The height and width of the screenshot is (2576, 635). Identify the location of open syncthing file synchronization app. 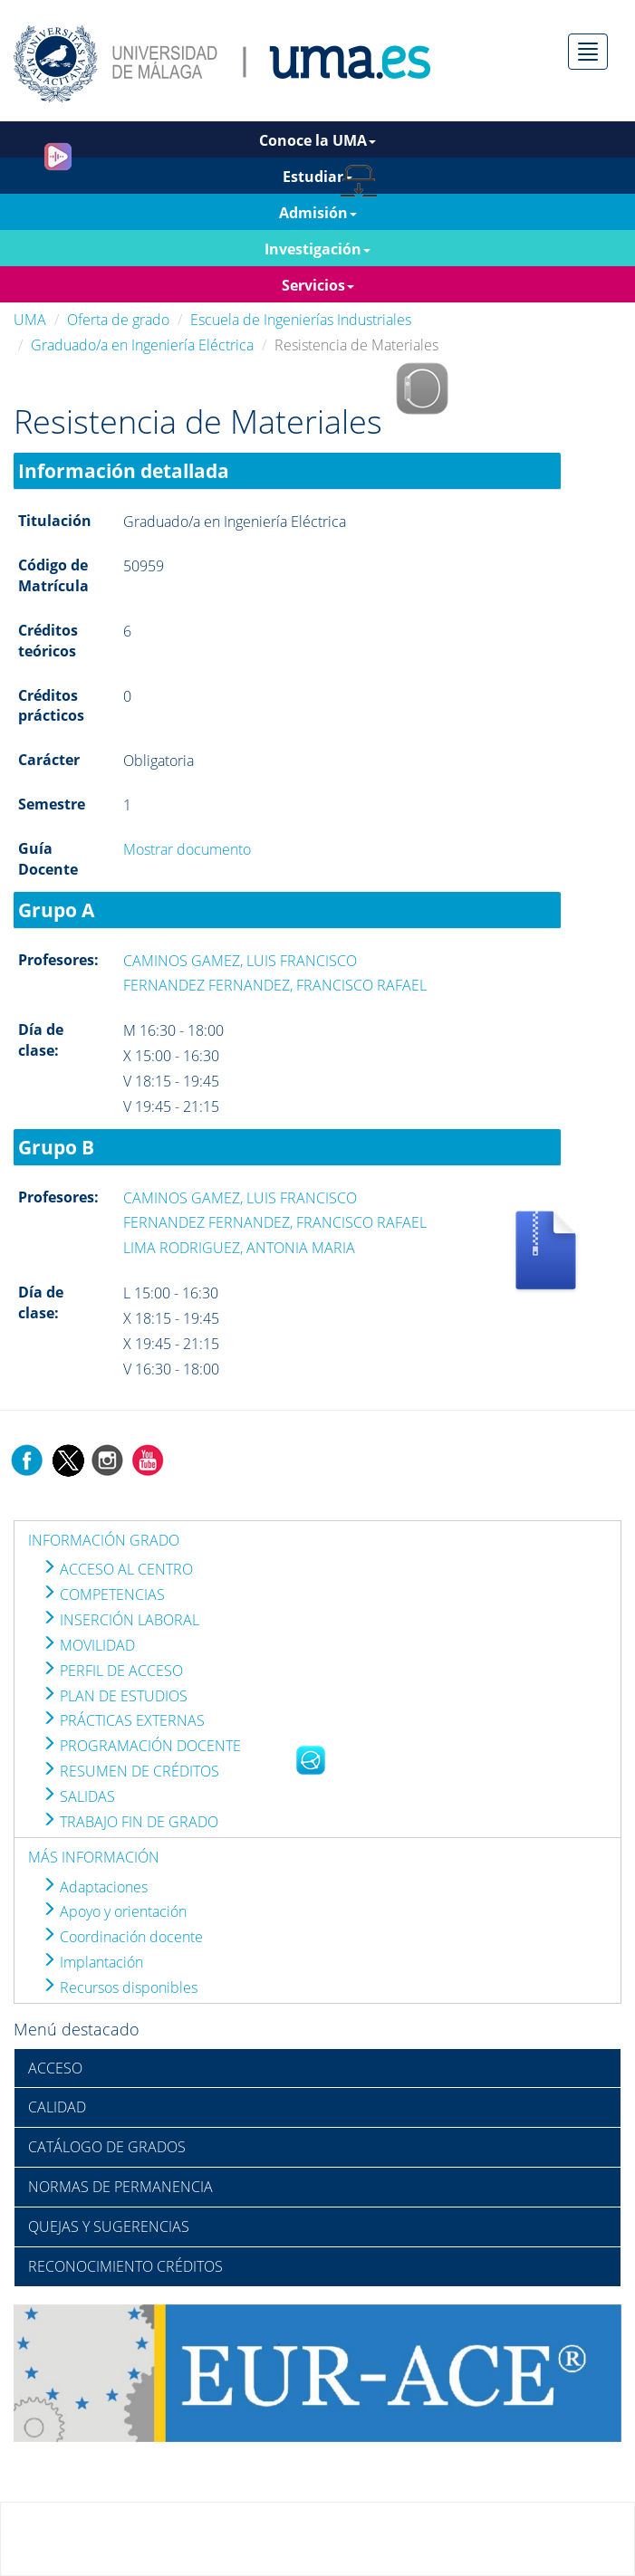
(311, 1760).